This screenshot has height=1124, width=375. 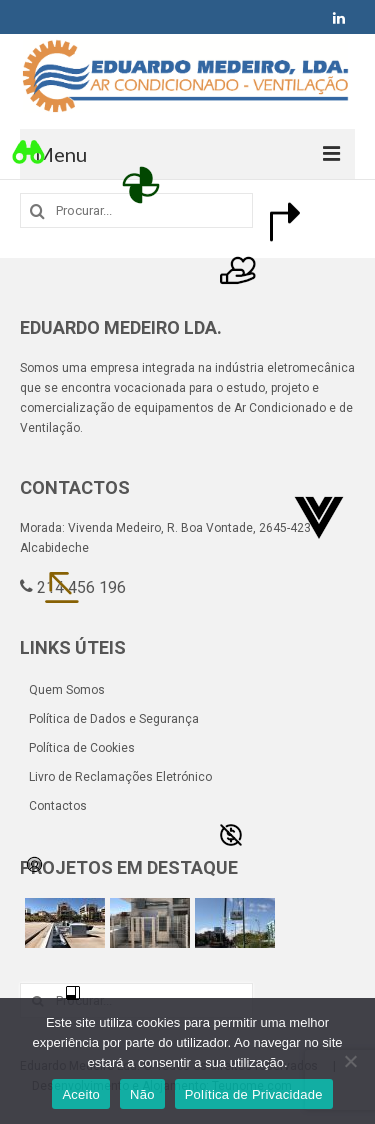 I want to click on donate or give to charity, so click(x=239, y=271).